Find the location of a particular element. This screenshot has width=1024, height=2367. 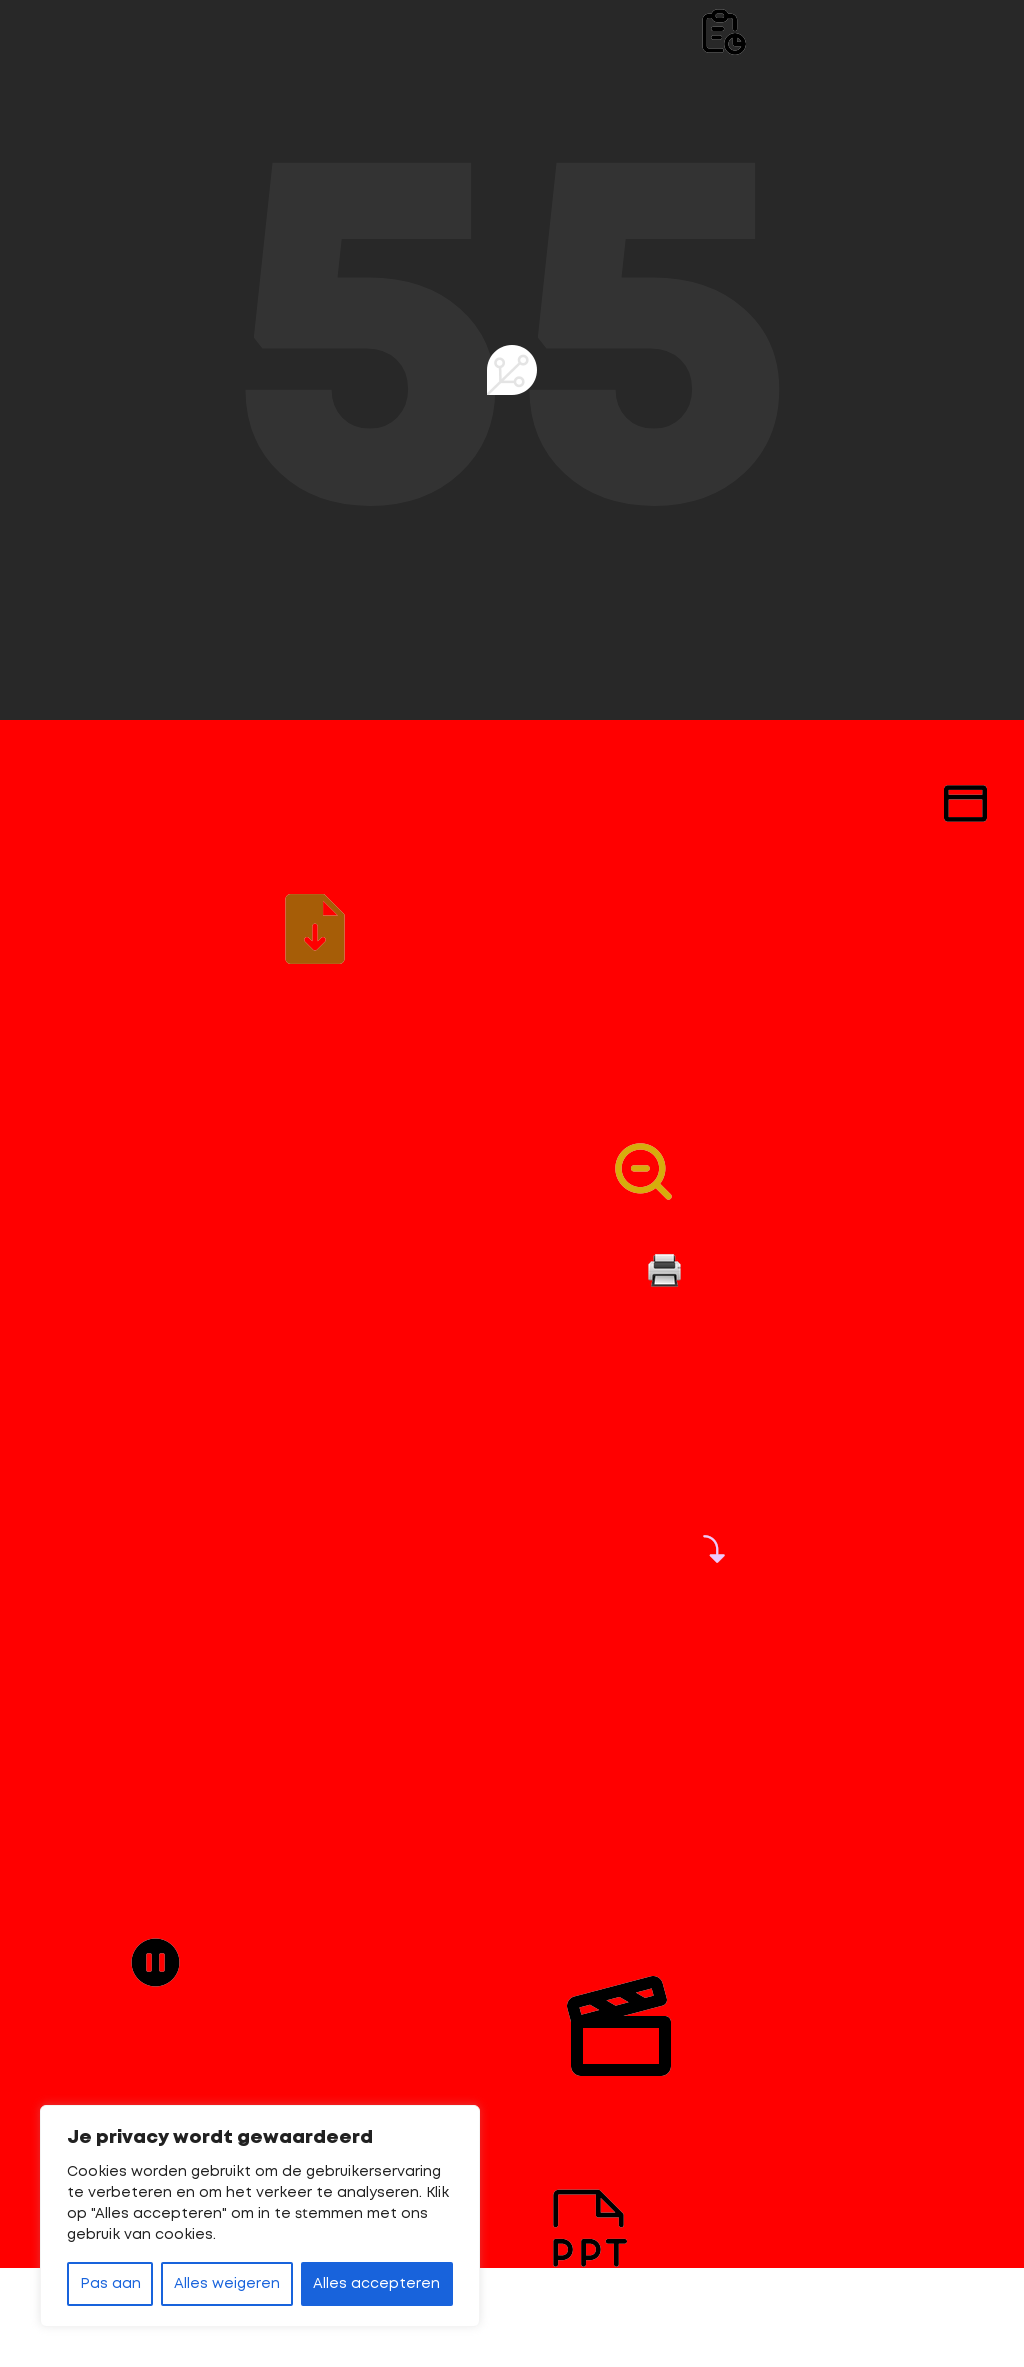

pause media playback is located at coordinates (155, 1962).